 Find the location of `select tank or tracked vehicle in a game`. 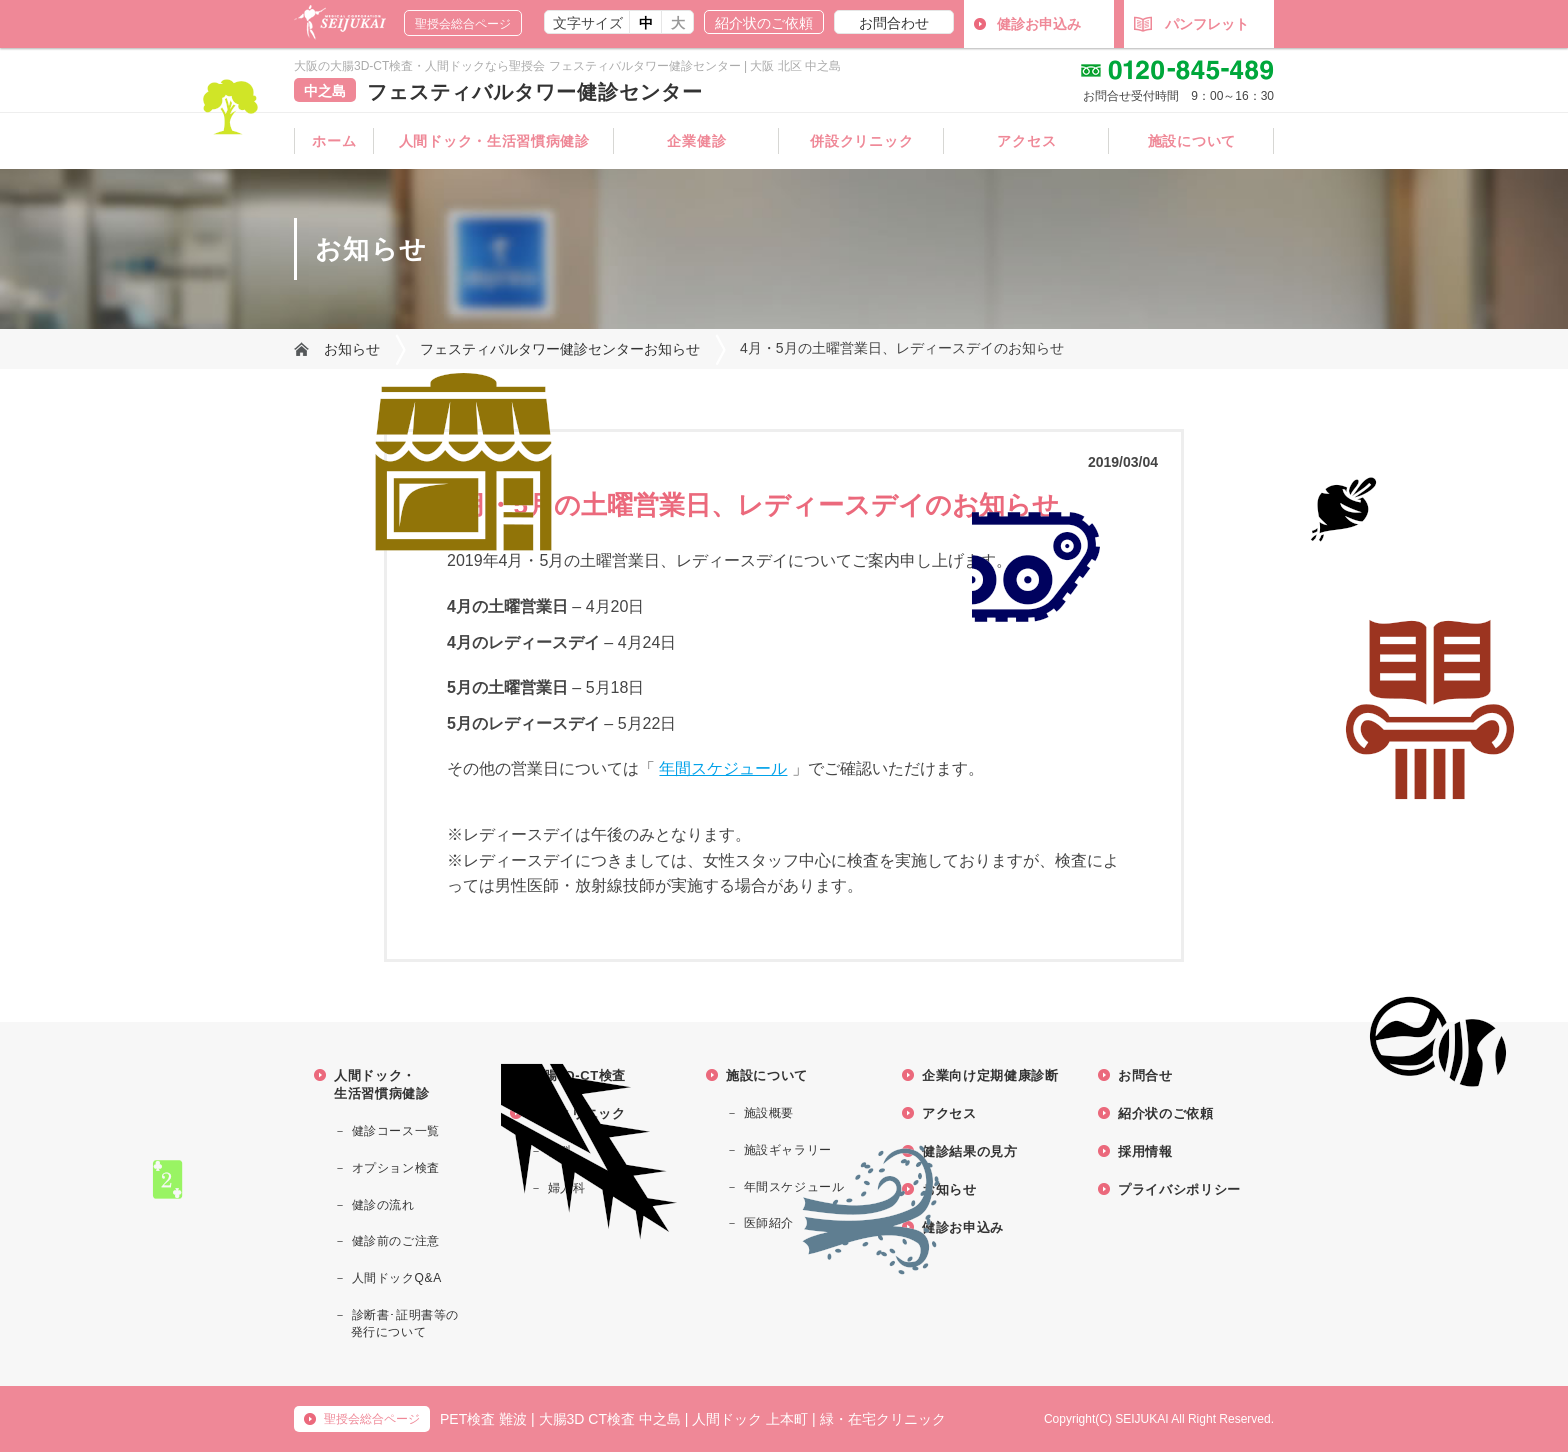

select tank or tracked vehicle in a game is located at coordinates (1036, 567).